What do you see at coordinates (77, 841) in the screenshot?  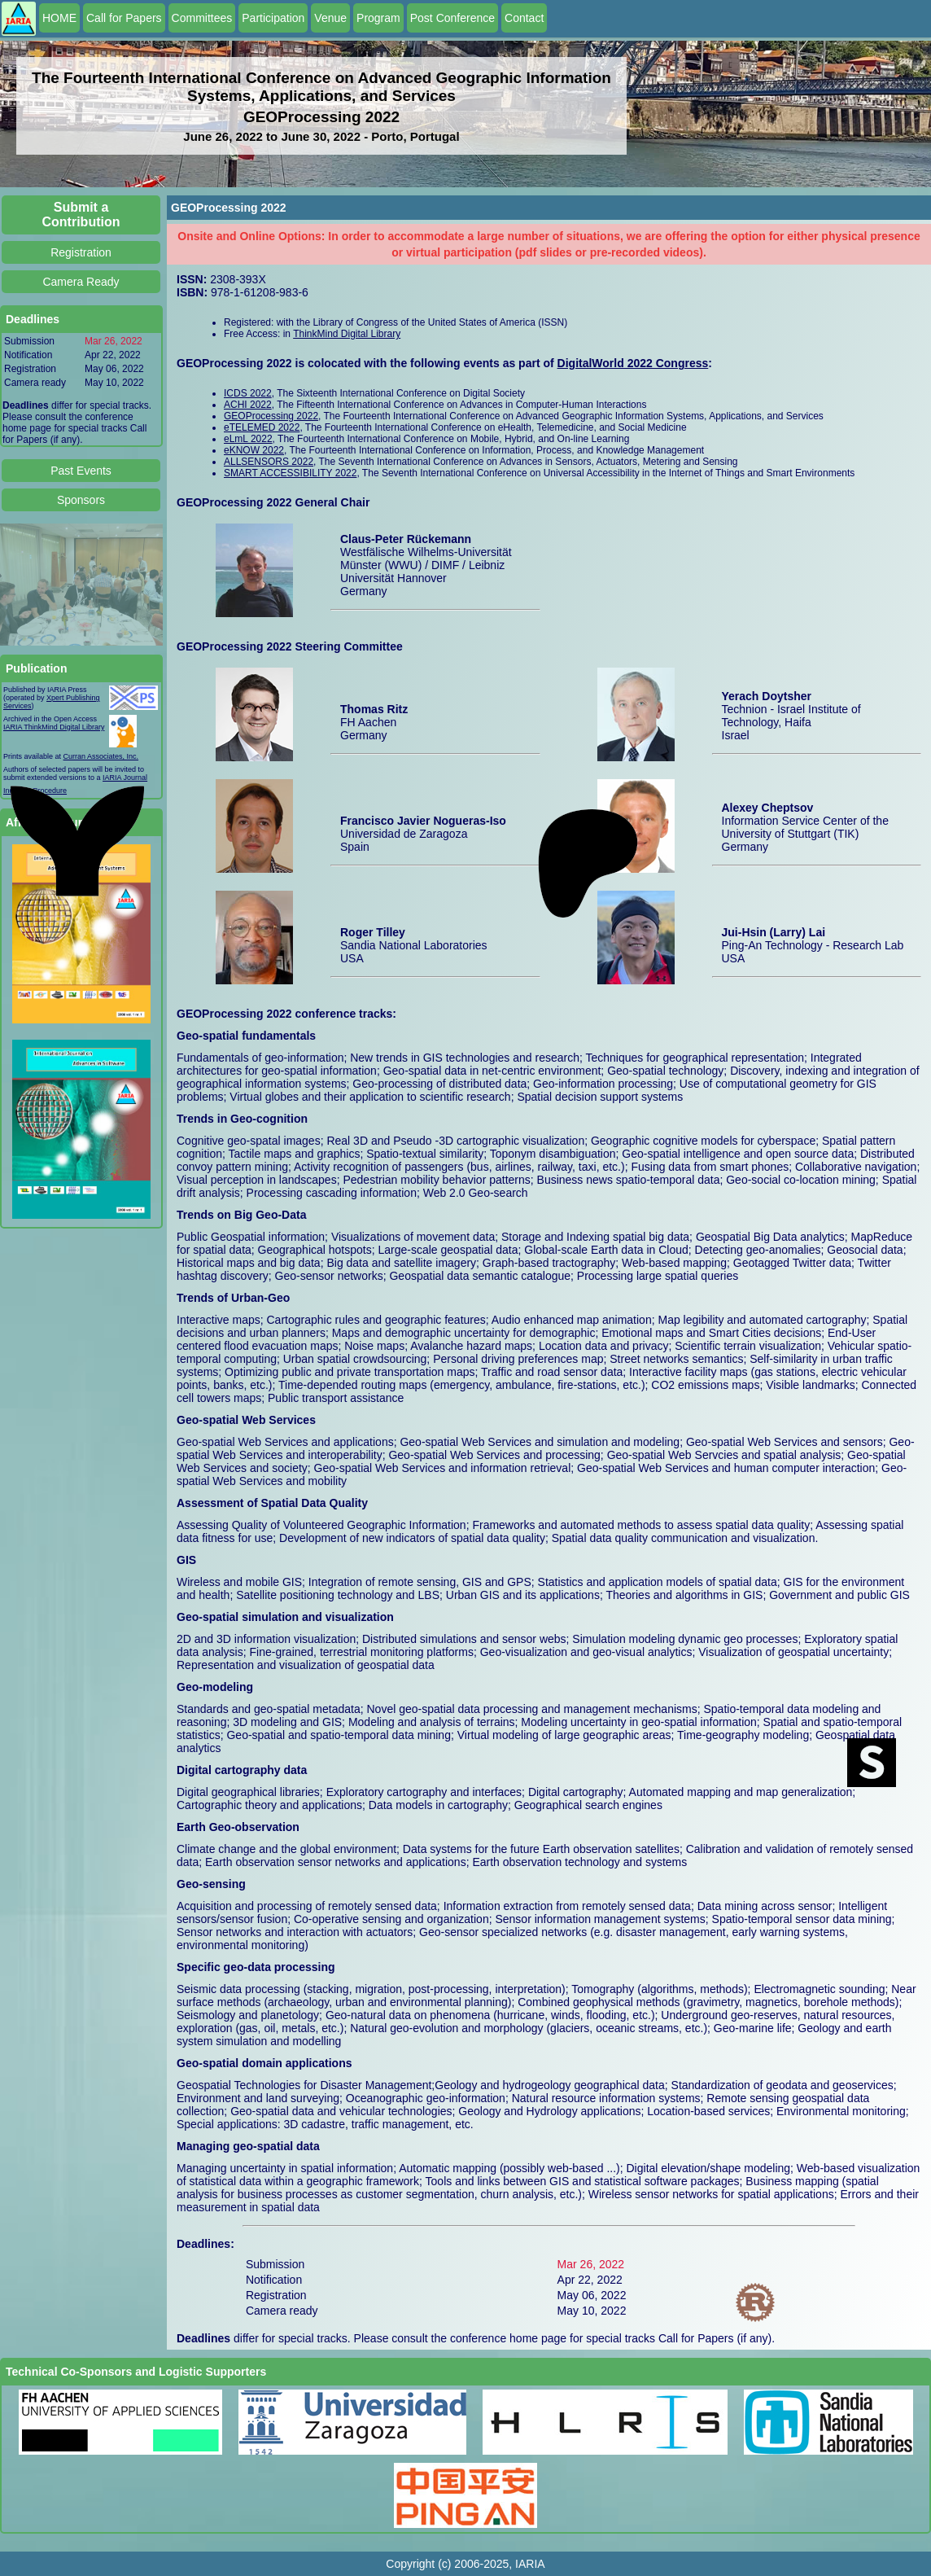 I see `open Mermaid diagramming tool` at bounding box center [77, 841].